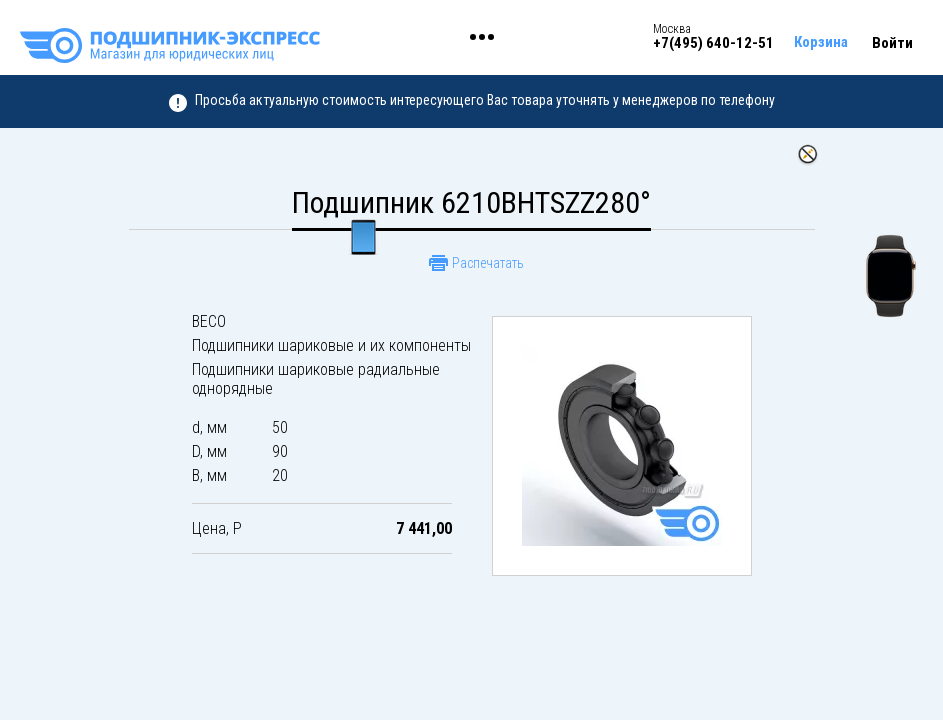  What do you see at coordinates (770, 125) in the screenshot?
I see `indicates a read-only folder with restricted write access` at bounding box center [770, 125].